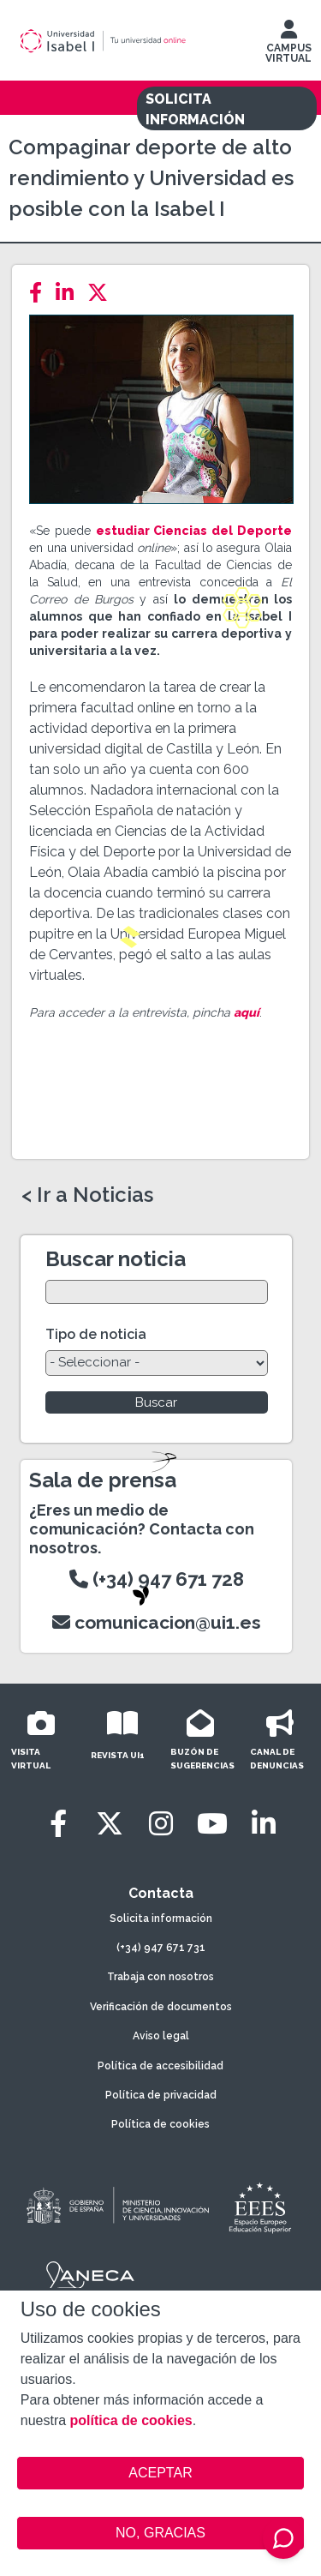 This screenshot has height=2576, width=321. What do you see at coordinates (242, 608) in the screenshot?
I see `cilium logo - open source cloud native networking platform` at bounding box center [242, 608].